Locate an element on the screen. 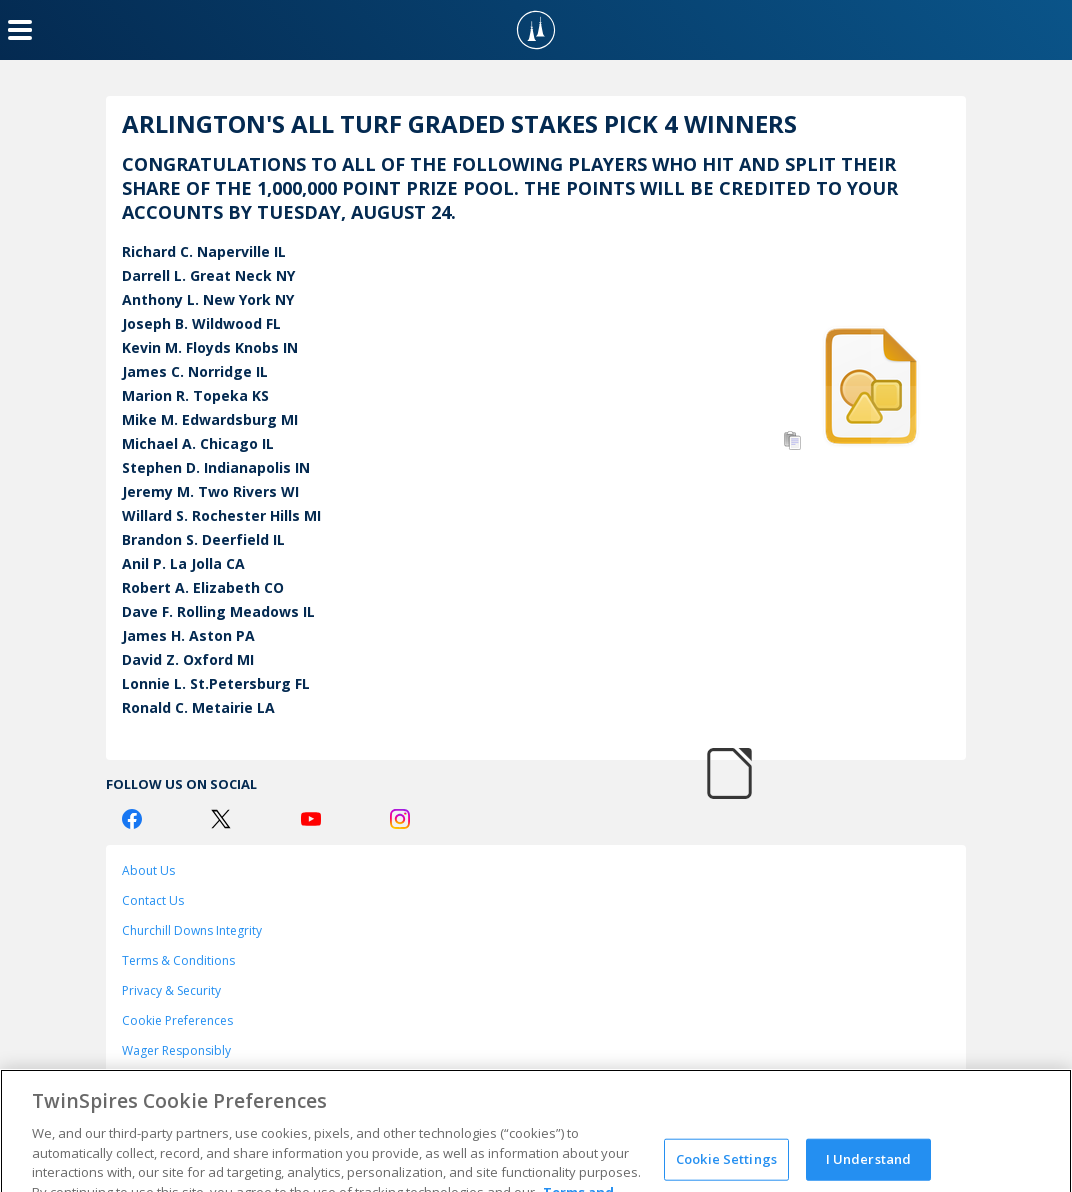  paste content from clipboard is located at coordinates (792, 440).